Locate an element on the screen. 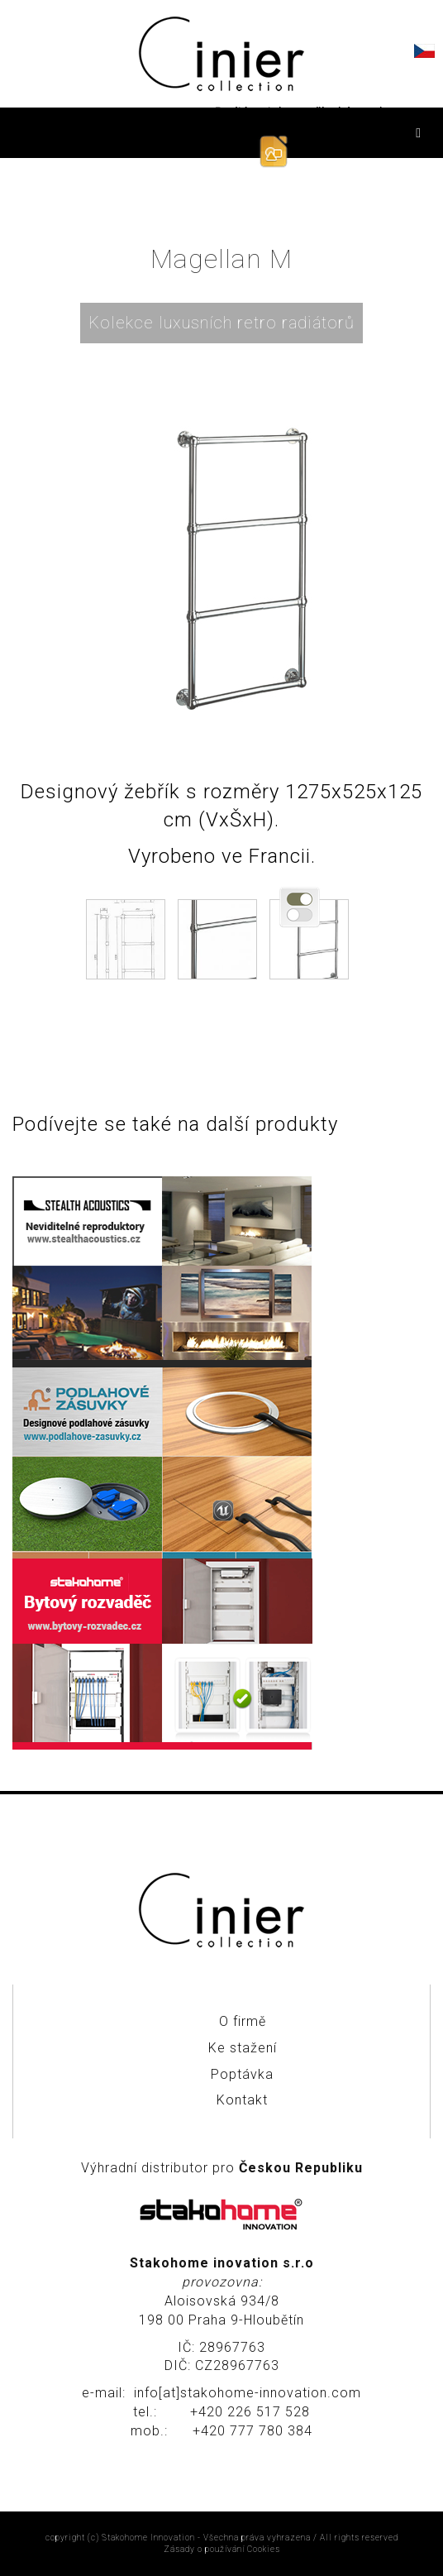  open libreoffice draw application is located at coordinates (274, 151).